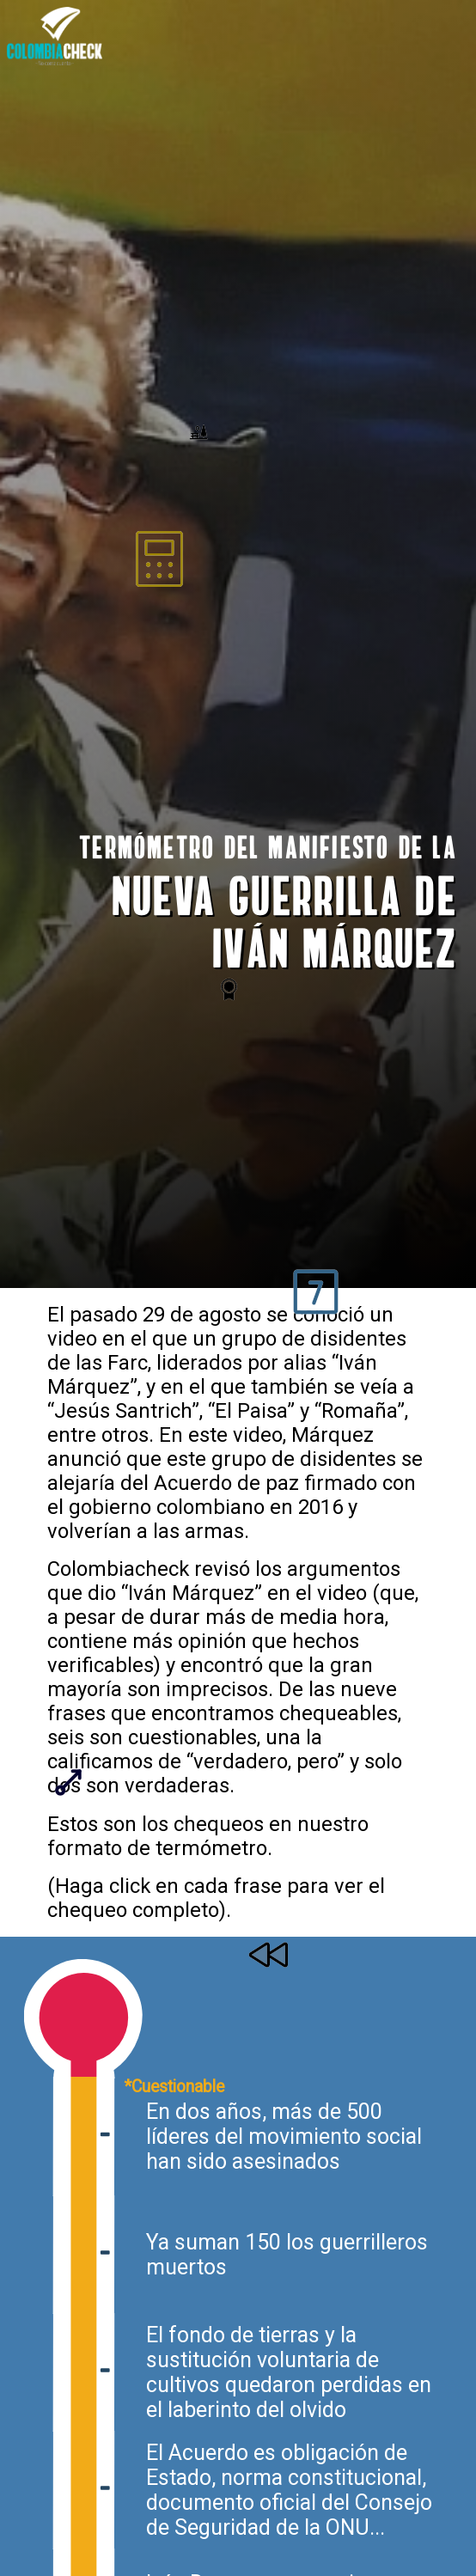 This screenshot has width=476, height=2576. What do you see at coordinates (270, 1955) in the screenshot?
I see `rewind or skip backward in media playback` at bounding box center [270, 1955].